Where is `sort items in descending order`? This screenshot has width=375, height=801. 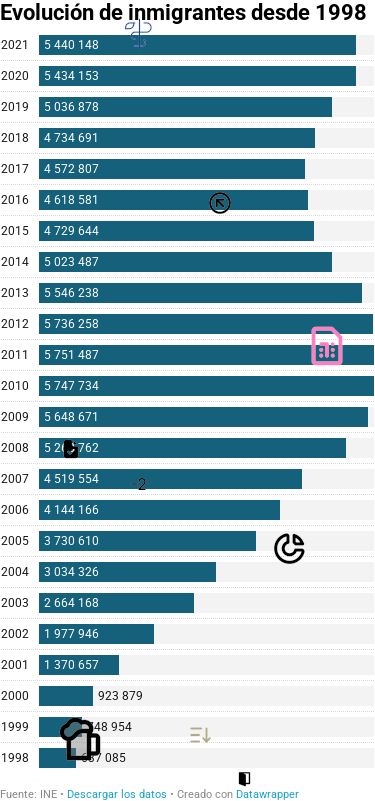 sort items in descending order is located at coordinates (200, 735).